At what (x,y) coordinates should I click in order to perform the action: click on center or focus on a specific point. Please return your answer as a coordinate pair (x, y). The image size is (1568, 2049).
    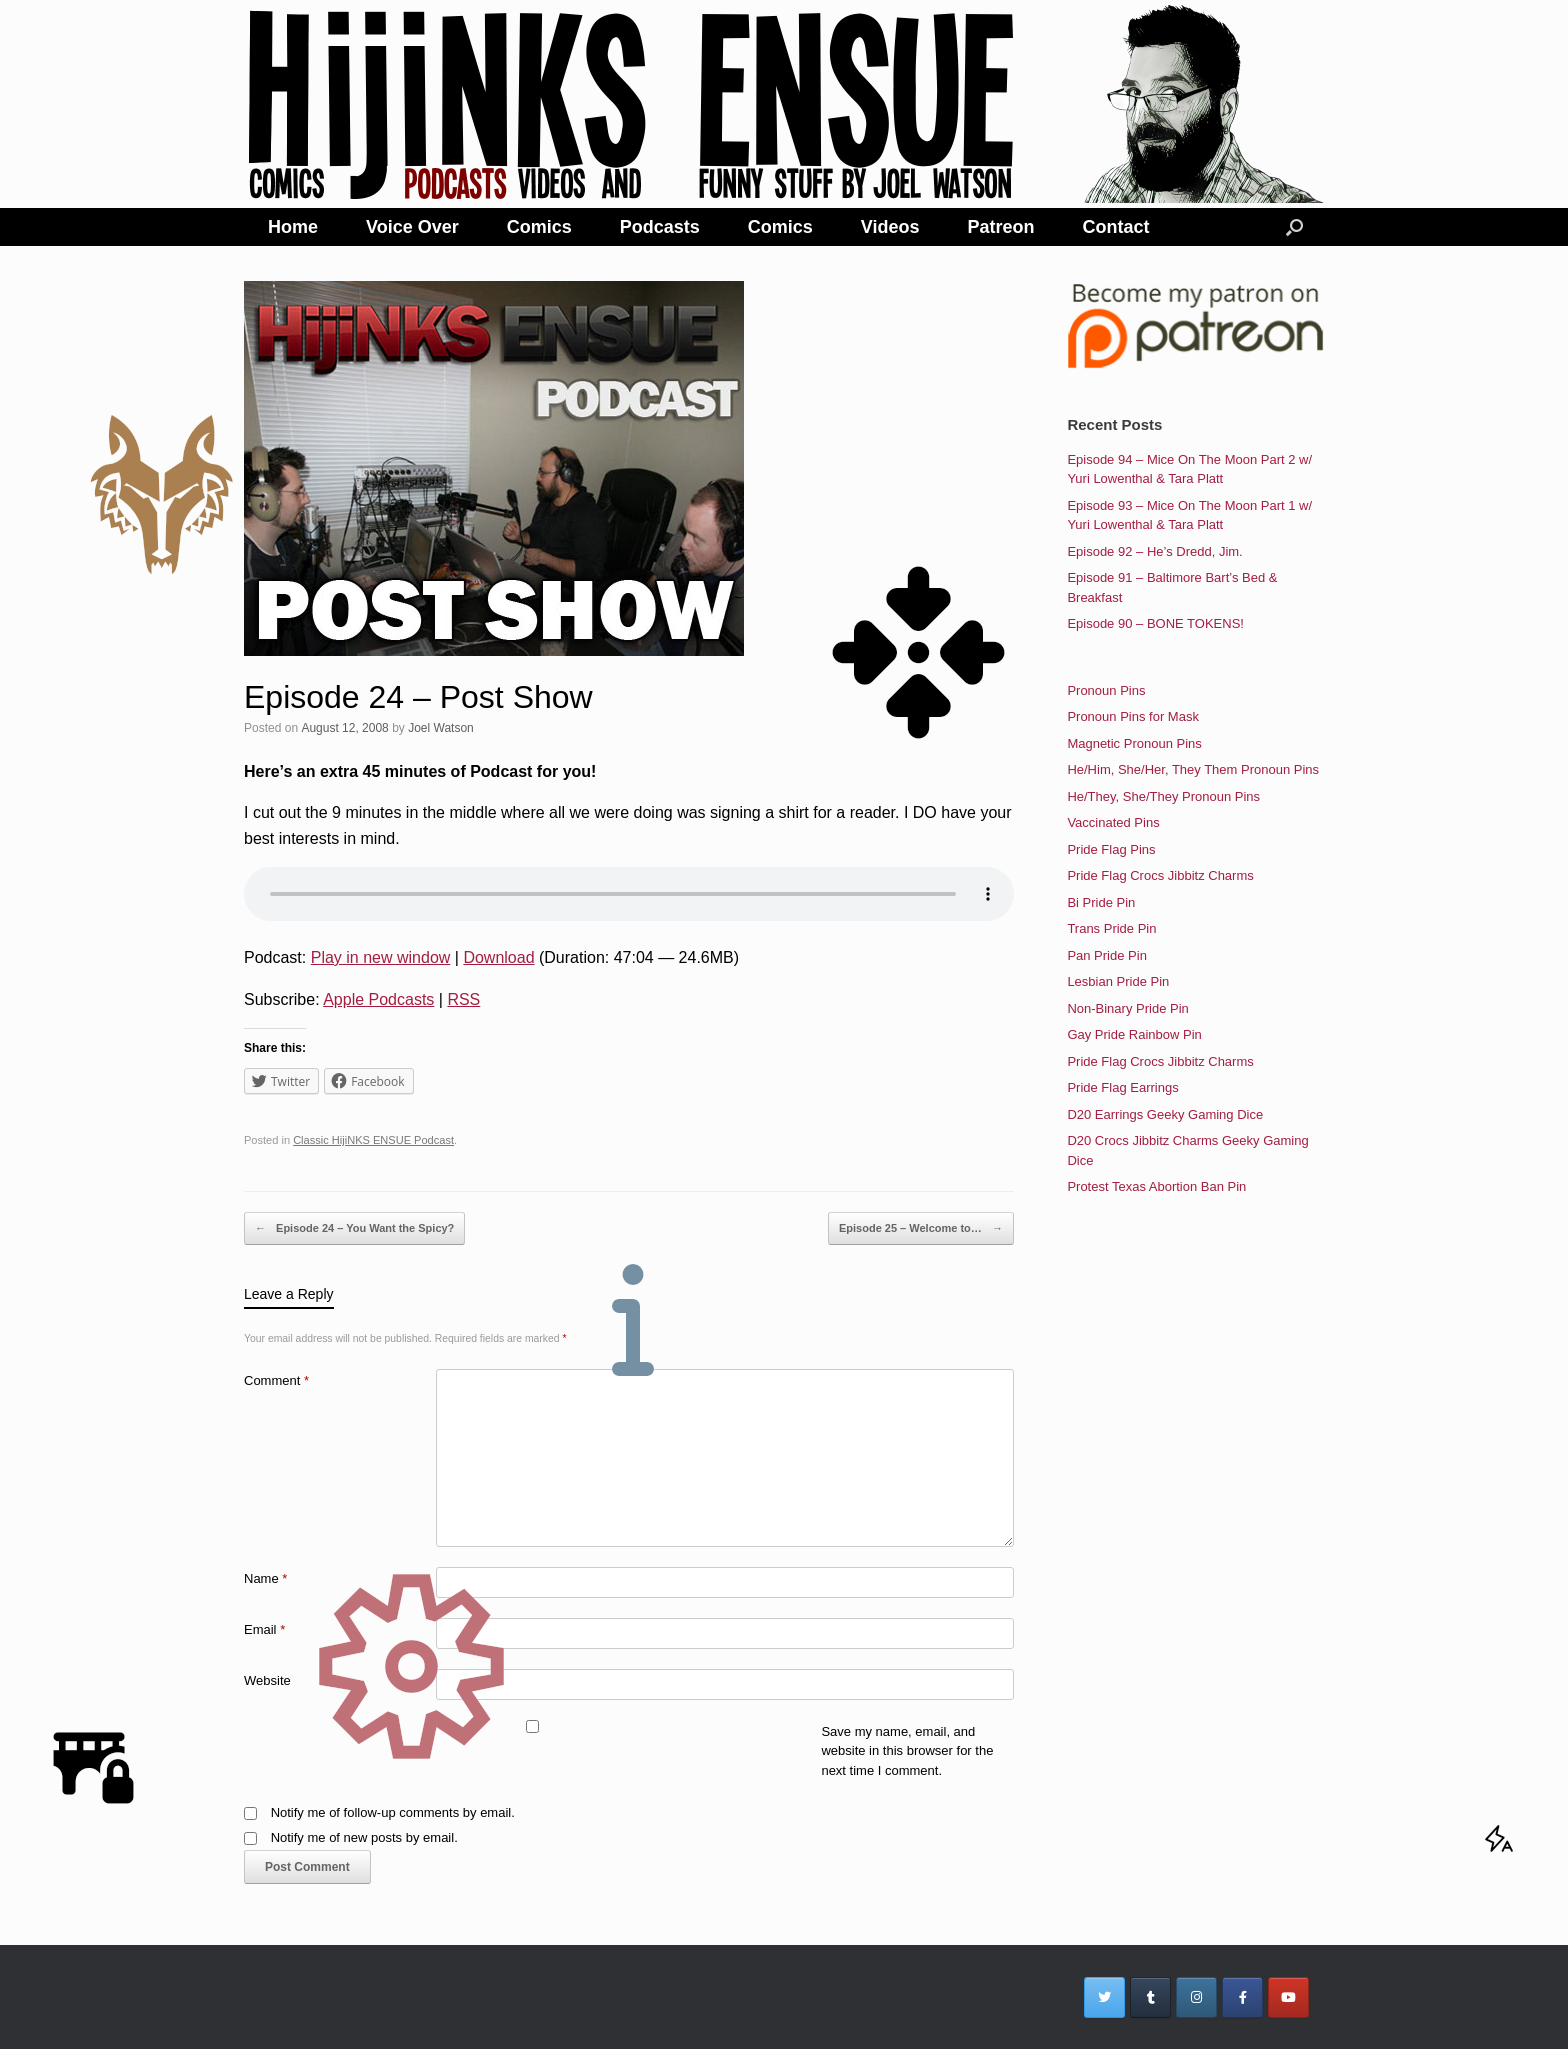
    Looking at the image, I should click on (918, 652).